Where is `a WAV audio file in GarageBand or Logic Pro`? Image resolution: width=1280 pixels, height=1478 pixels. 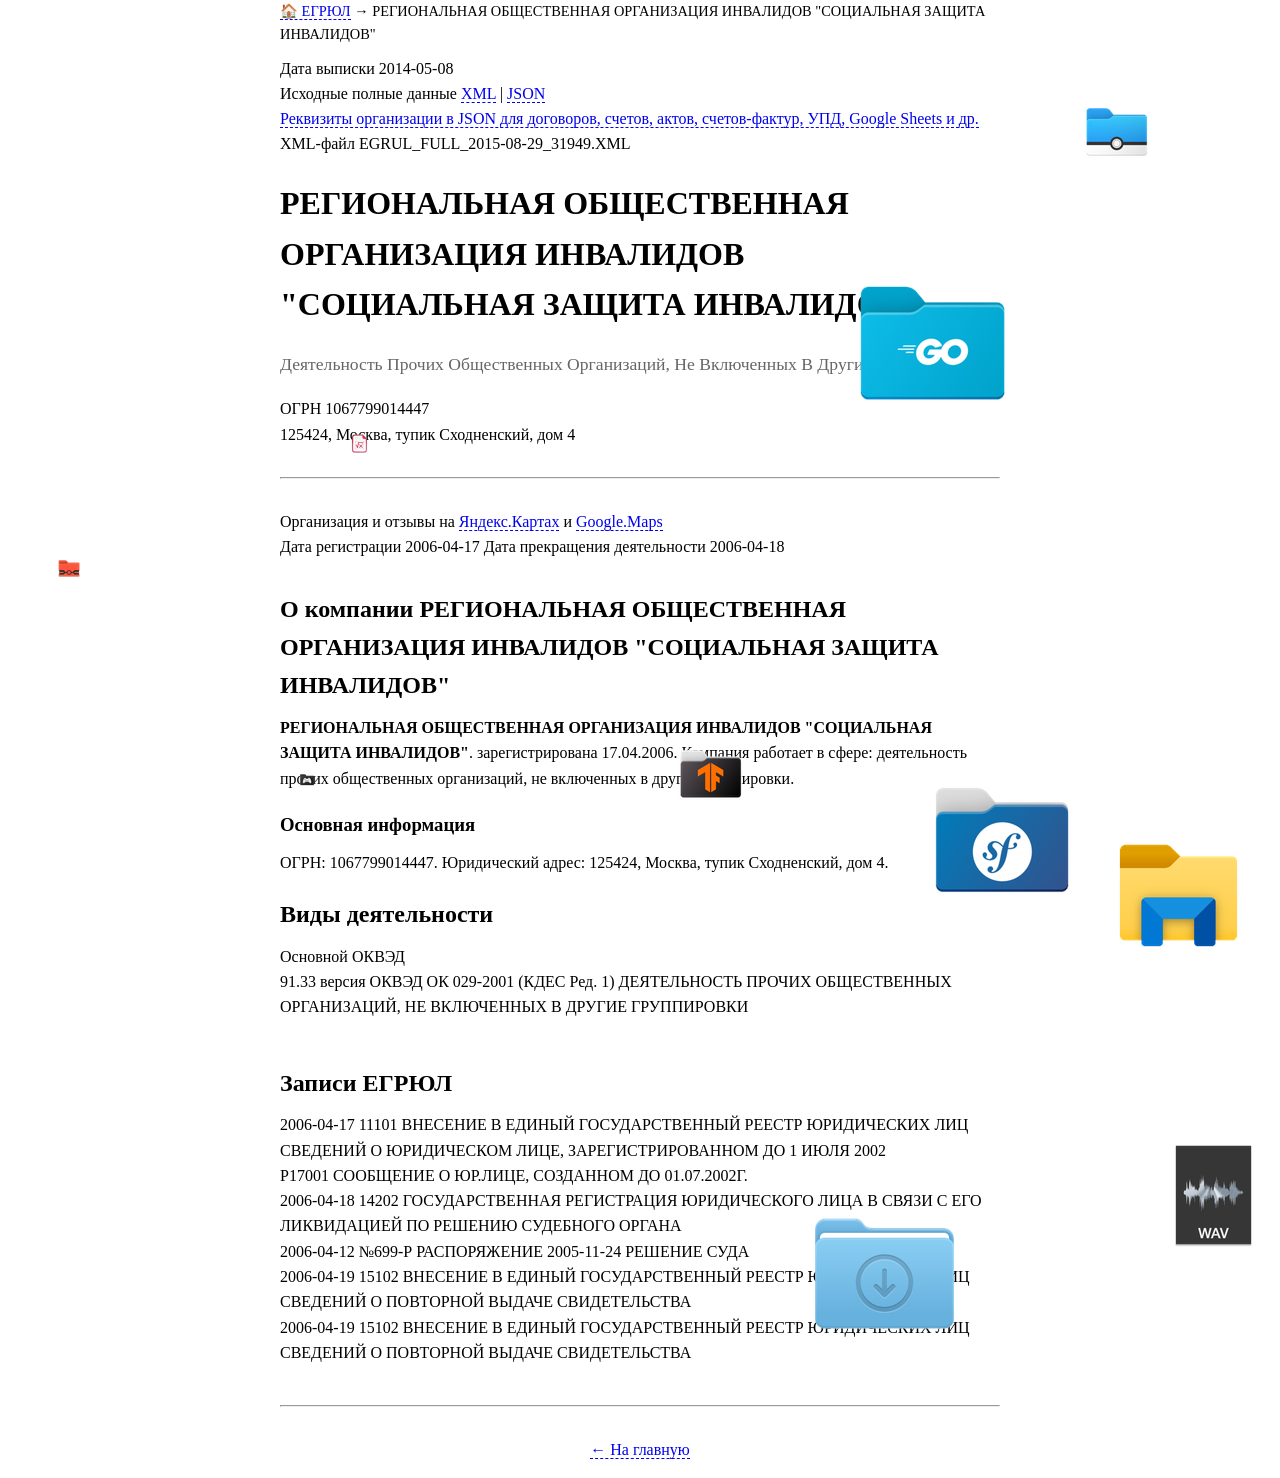
a WAV audio file in GarageBand or Logic Pro is located at coordinates (1213, 1197).